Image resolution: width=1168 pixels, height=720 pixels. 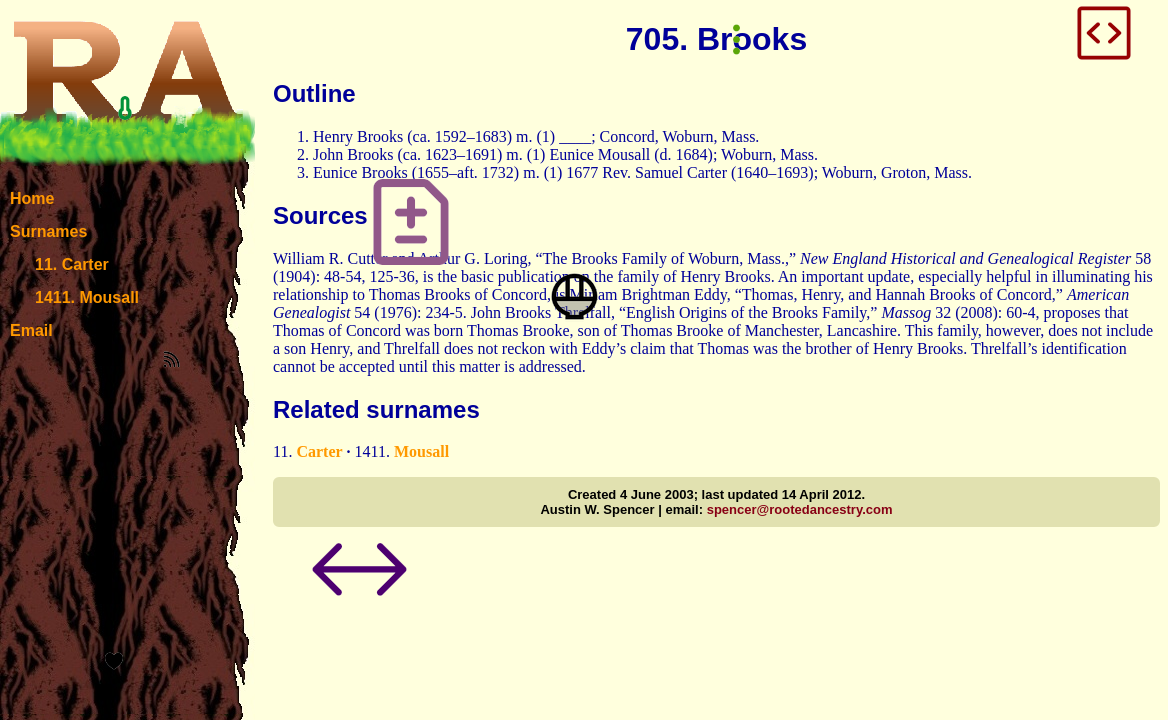 What do you see at coordinates (1104, 33) in the screenshot?
I see `view source code` at bounding box center [1104, 33].